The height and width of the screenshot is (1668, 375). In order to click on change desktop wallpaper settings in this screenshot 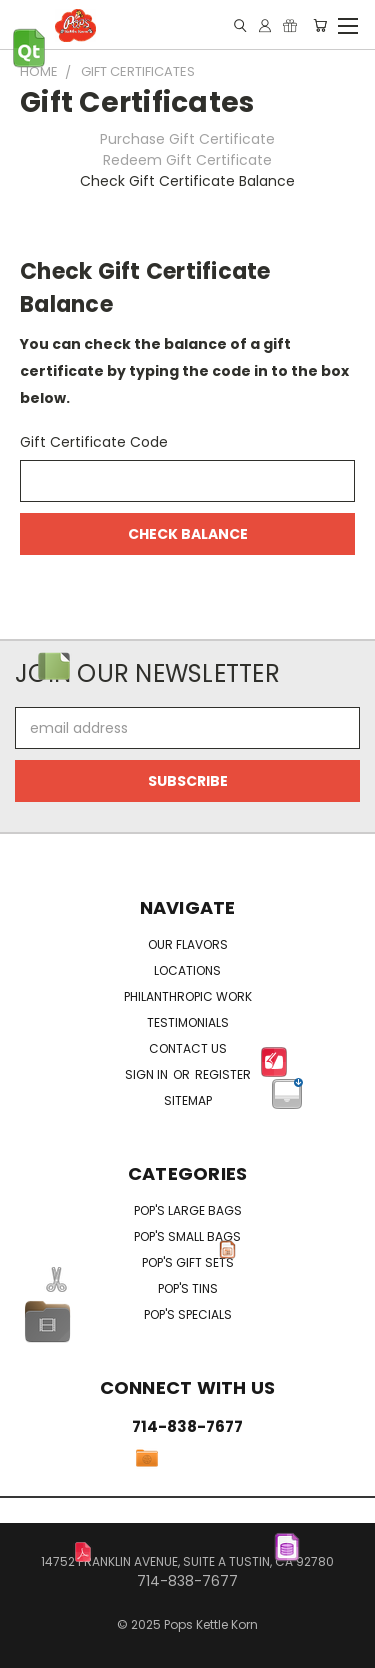, I will do `click(54, 665)`.